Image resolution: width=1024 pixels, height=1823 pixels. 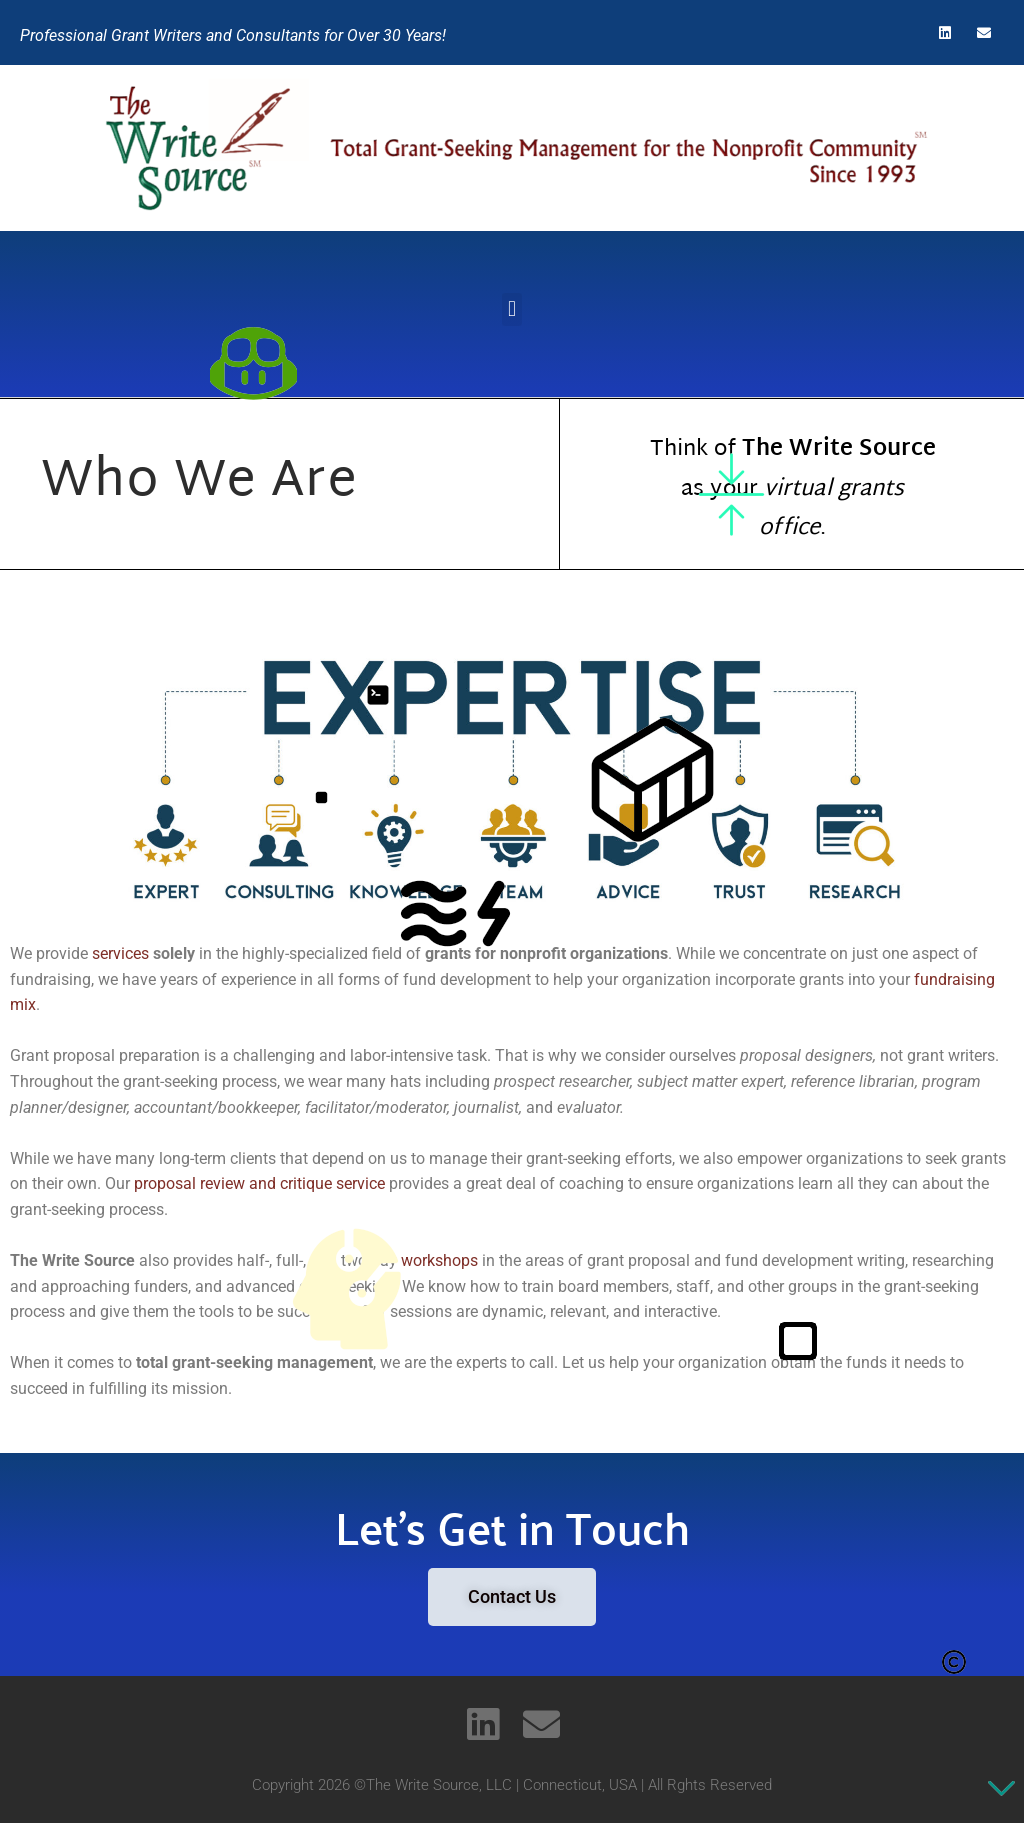 What do you see at coordinates (321, 797) in the screenshot?
I see `stop media playback` at bounding box center [321, 797].